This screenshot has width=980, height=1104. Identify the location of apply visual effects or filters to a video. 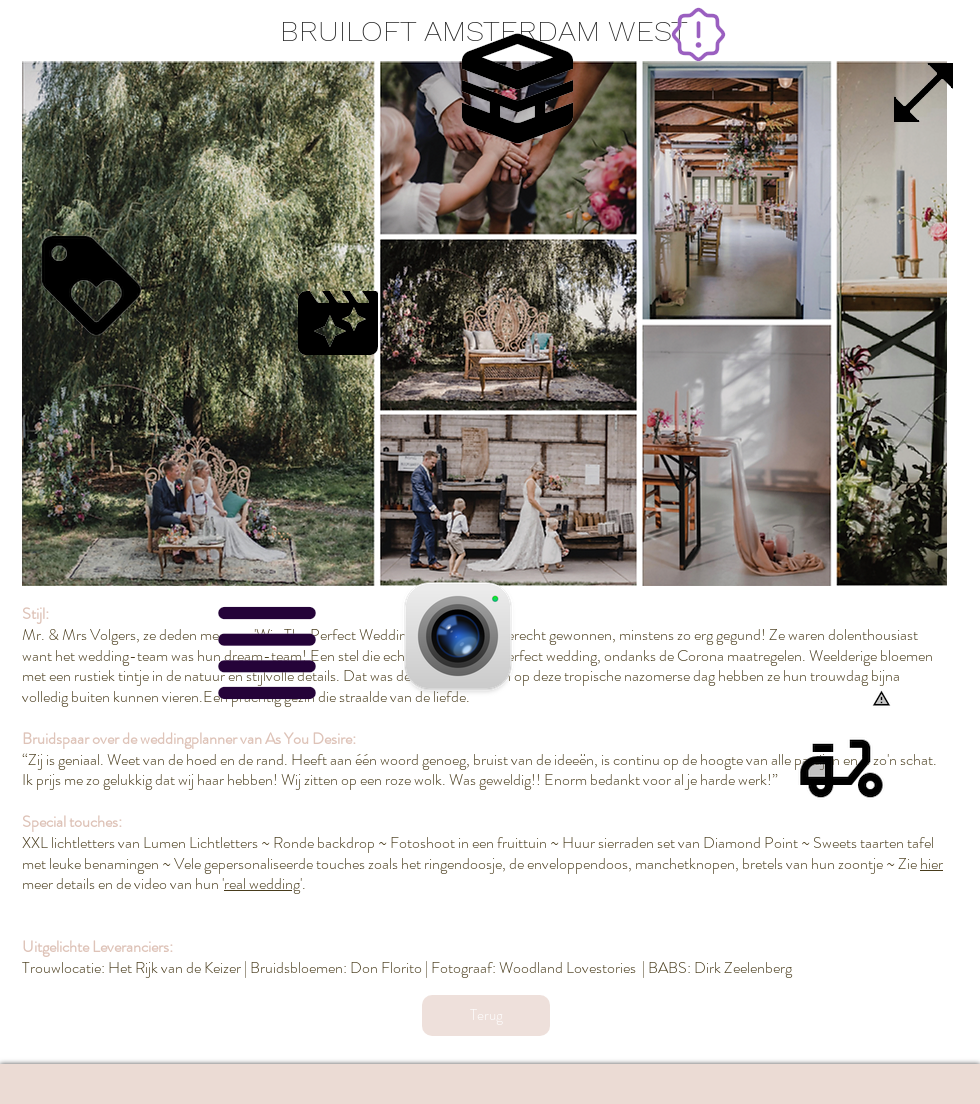
(338, 323).